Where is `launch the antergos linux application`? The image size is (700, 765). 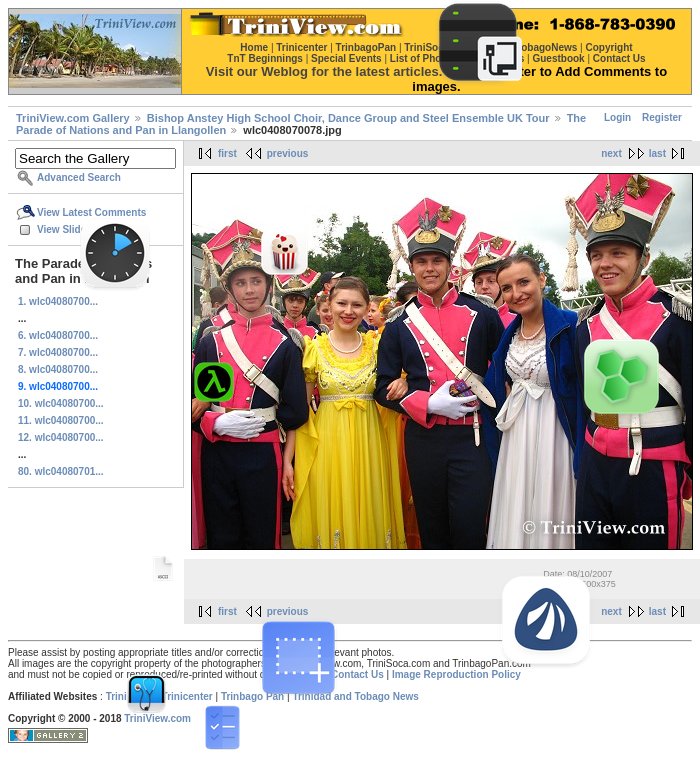
launch the antergos linux application is located at coordinates (546, 620).